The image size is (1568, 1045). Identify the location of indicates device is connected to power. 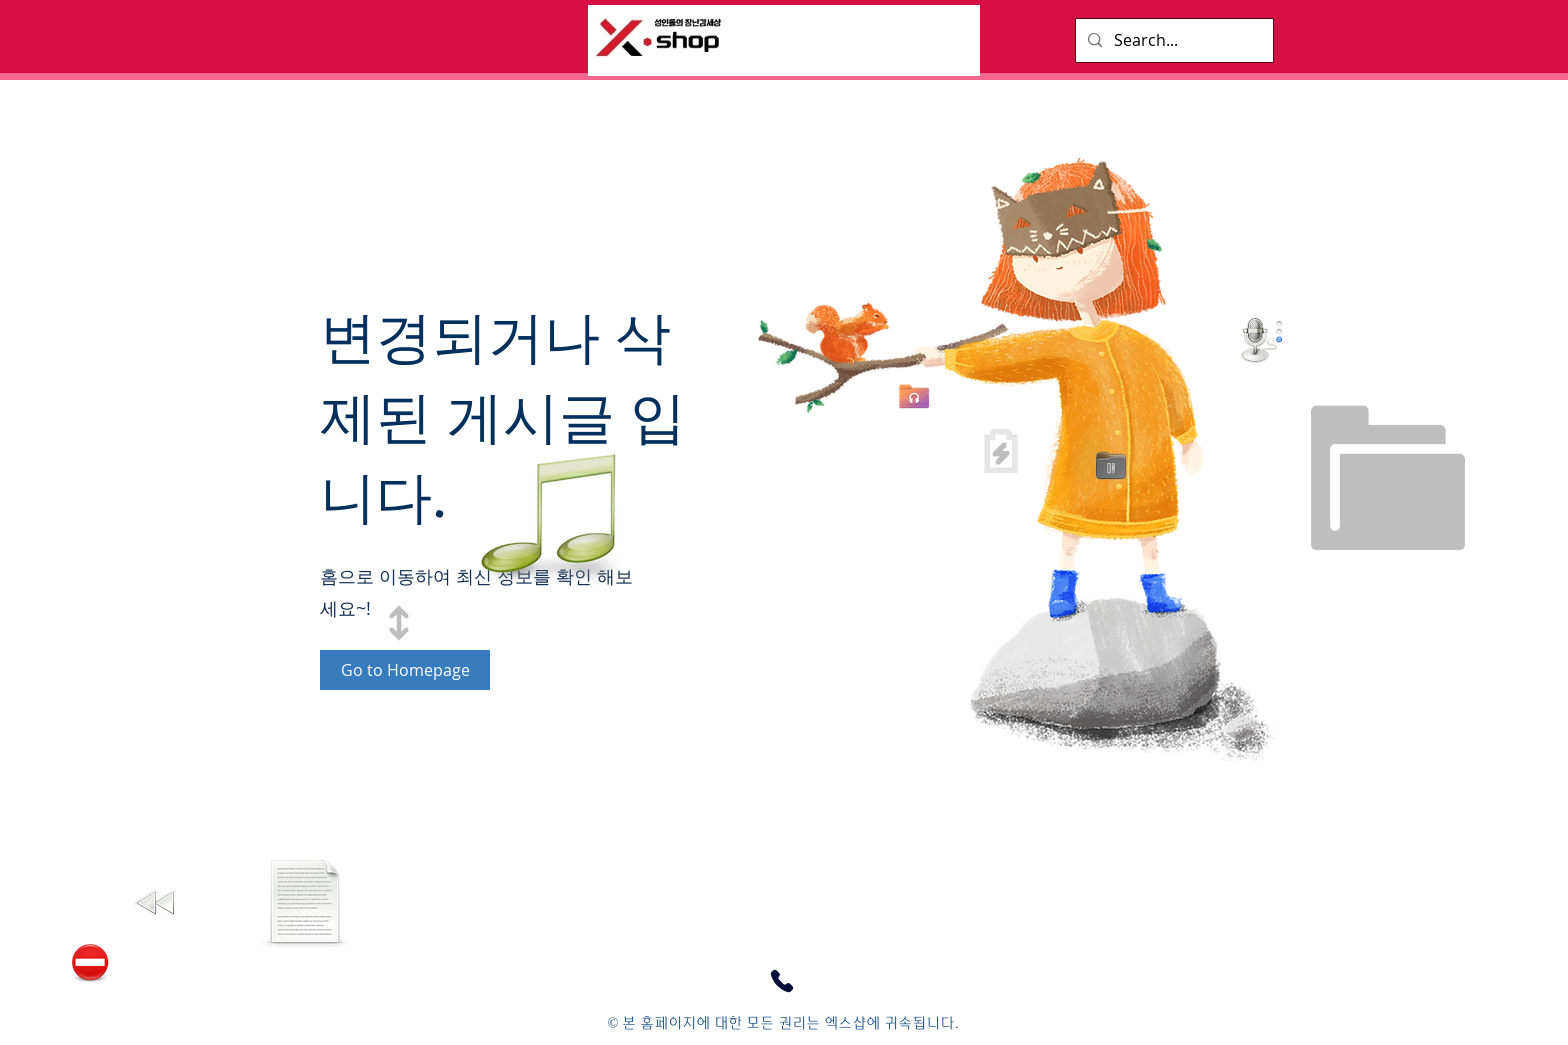
(1001, 451).